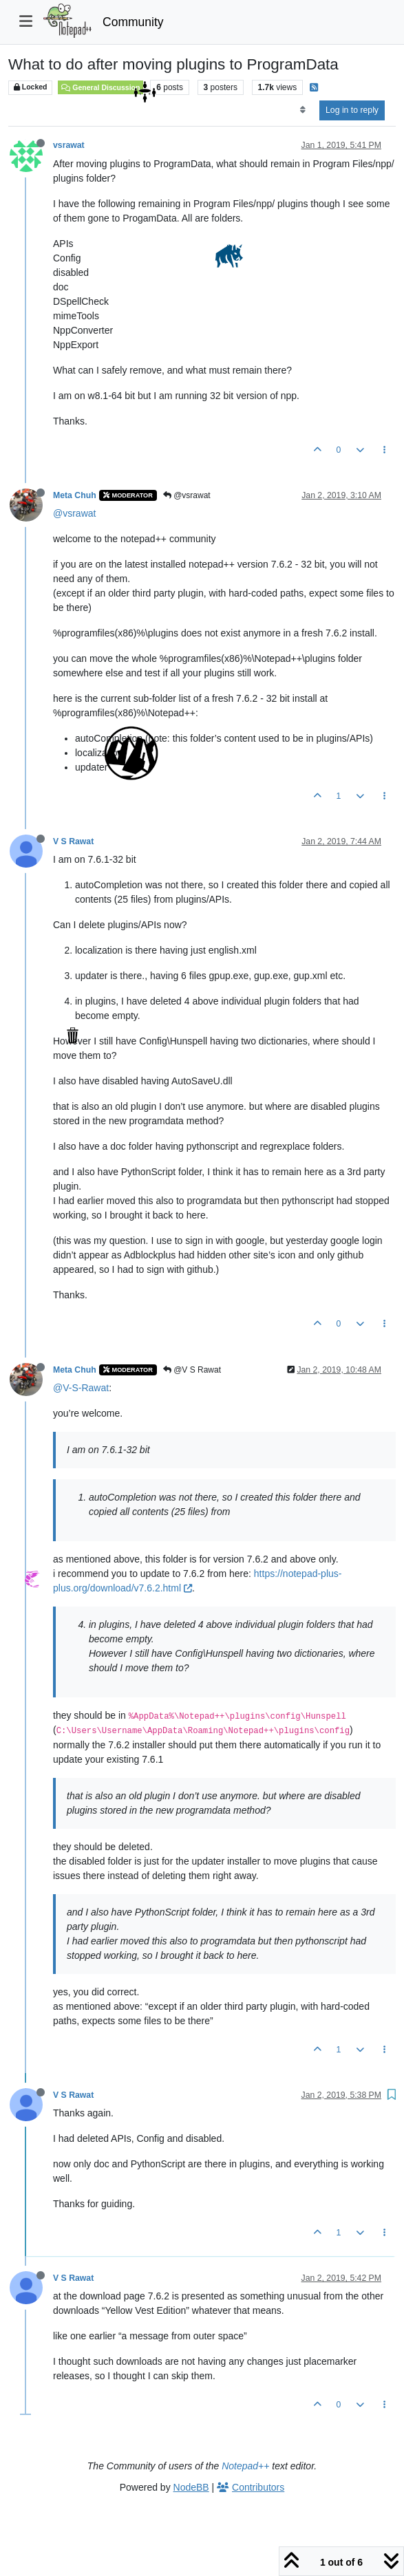 The height and width of the screenshot is (2576, 404). Describe the element at coordinates (229, 255) in the screenshot. I see `select boar character or unit in game` at that location.